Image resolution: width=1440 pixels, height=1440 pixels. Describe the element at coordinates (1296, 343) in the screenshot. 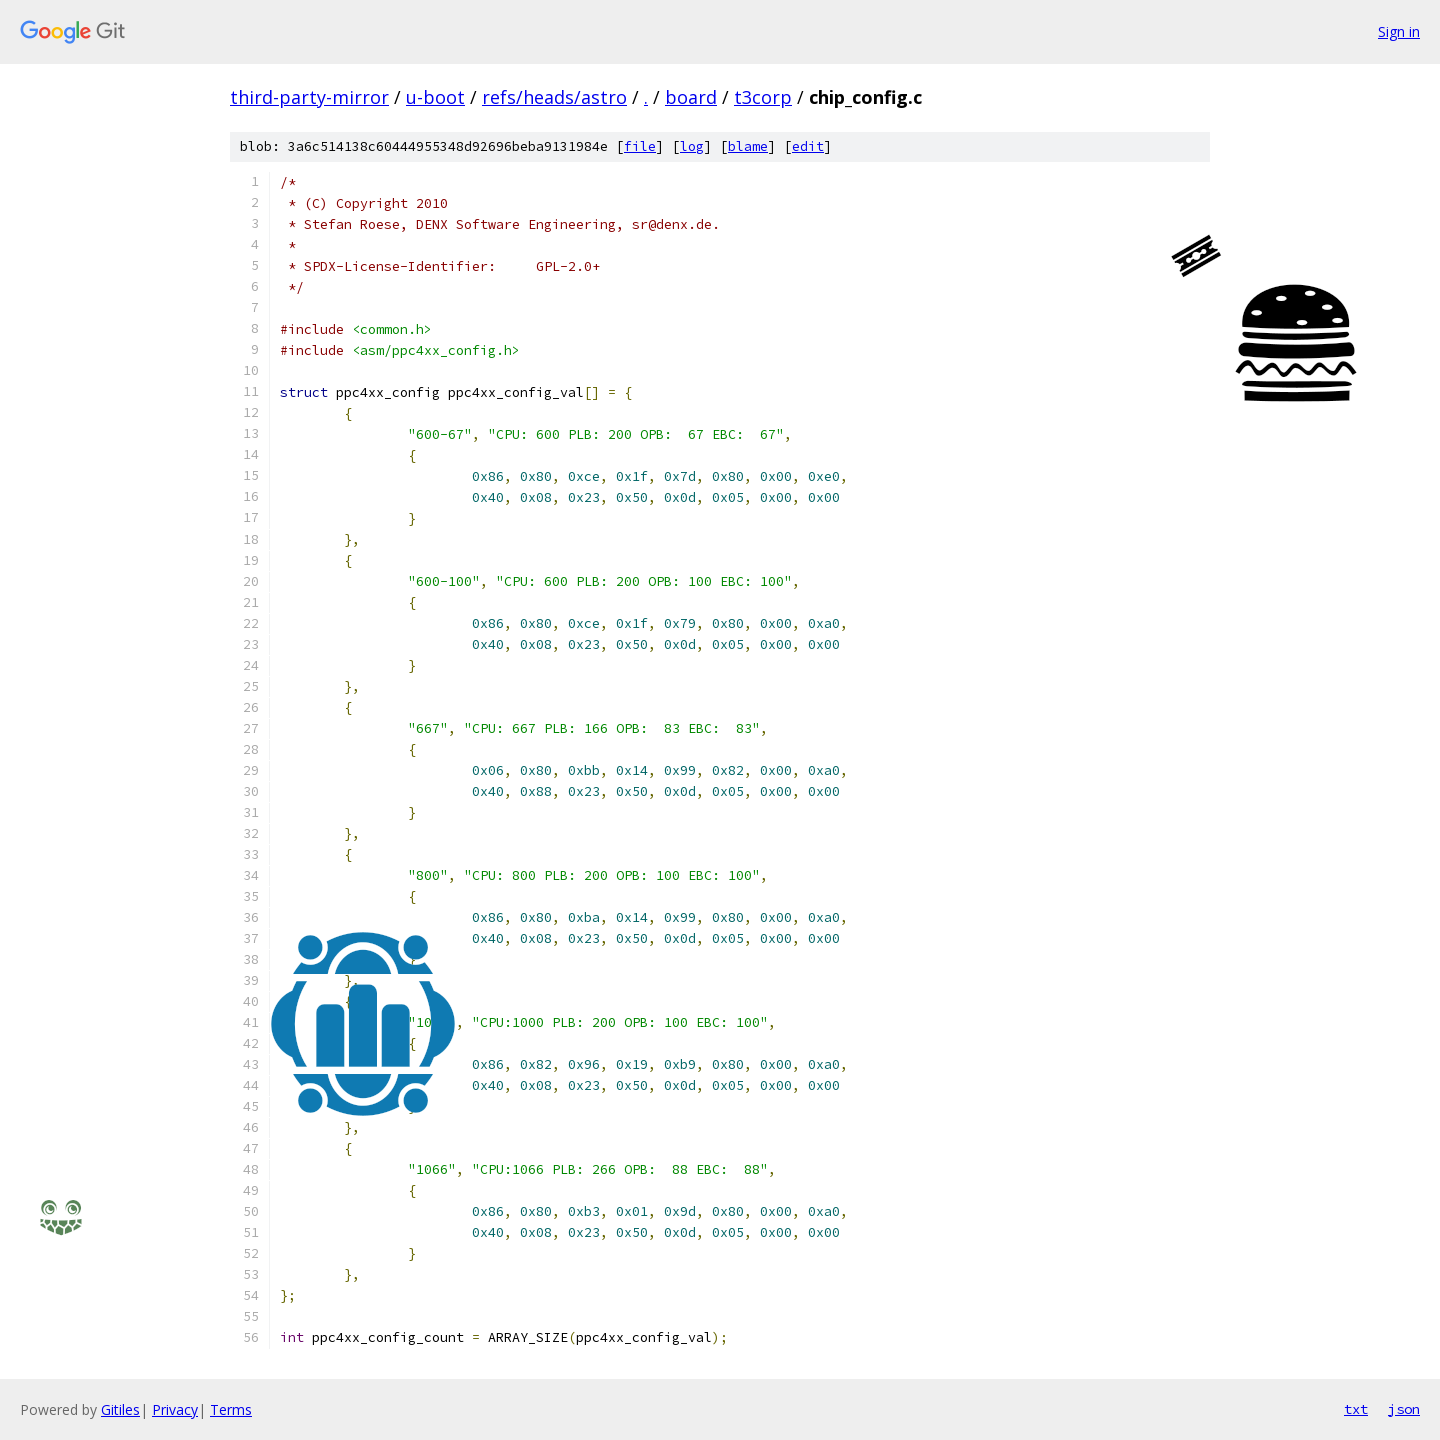

I see `food or restaurant category` at that location.